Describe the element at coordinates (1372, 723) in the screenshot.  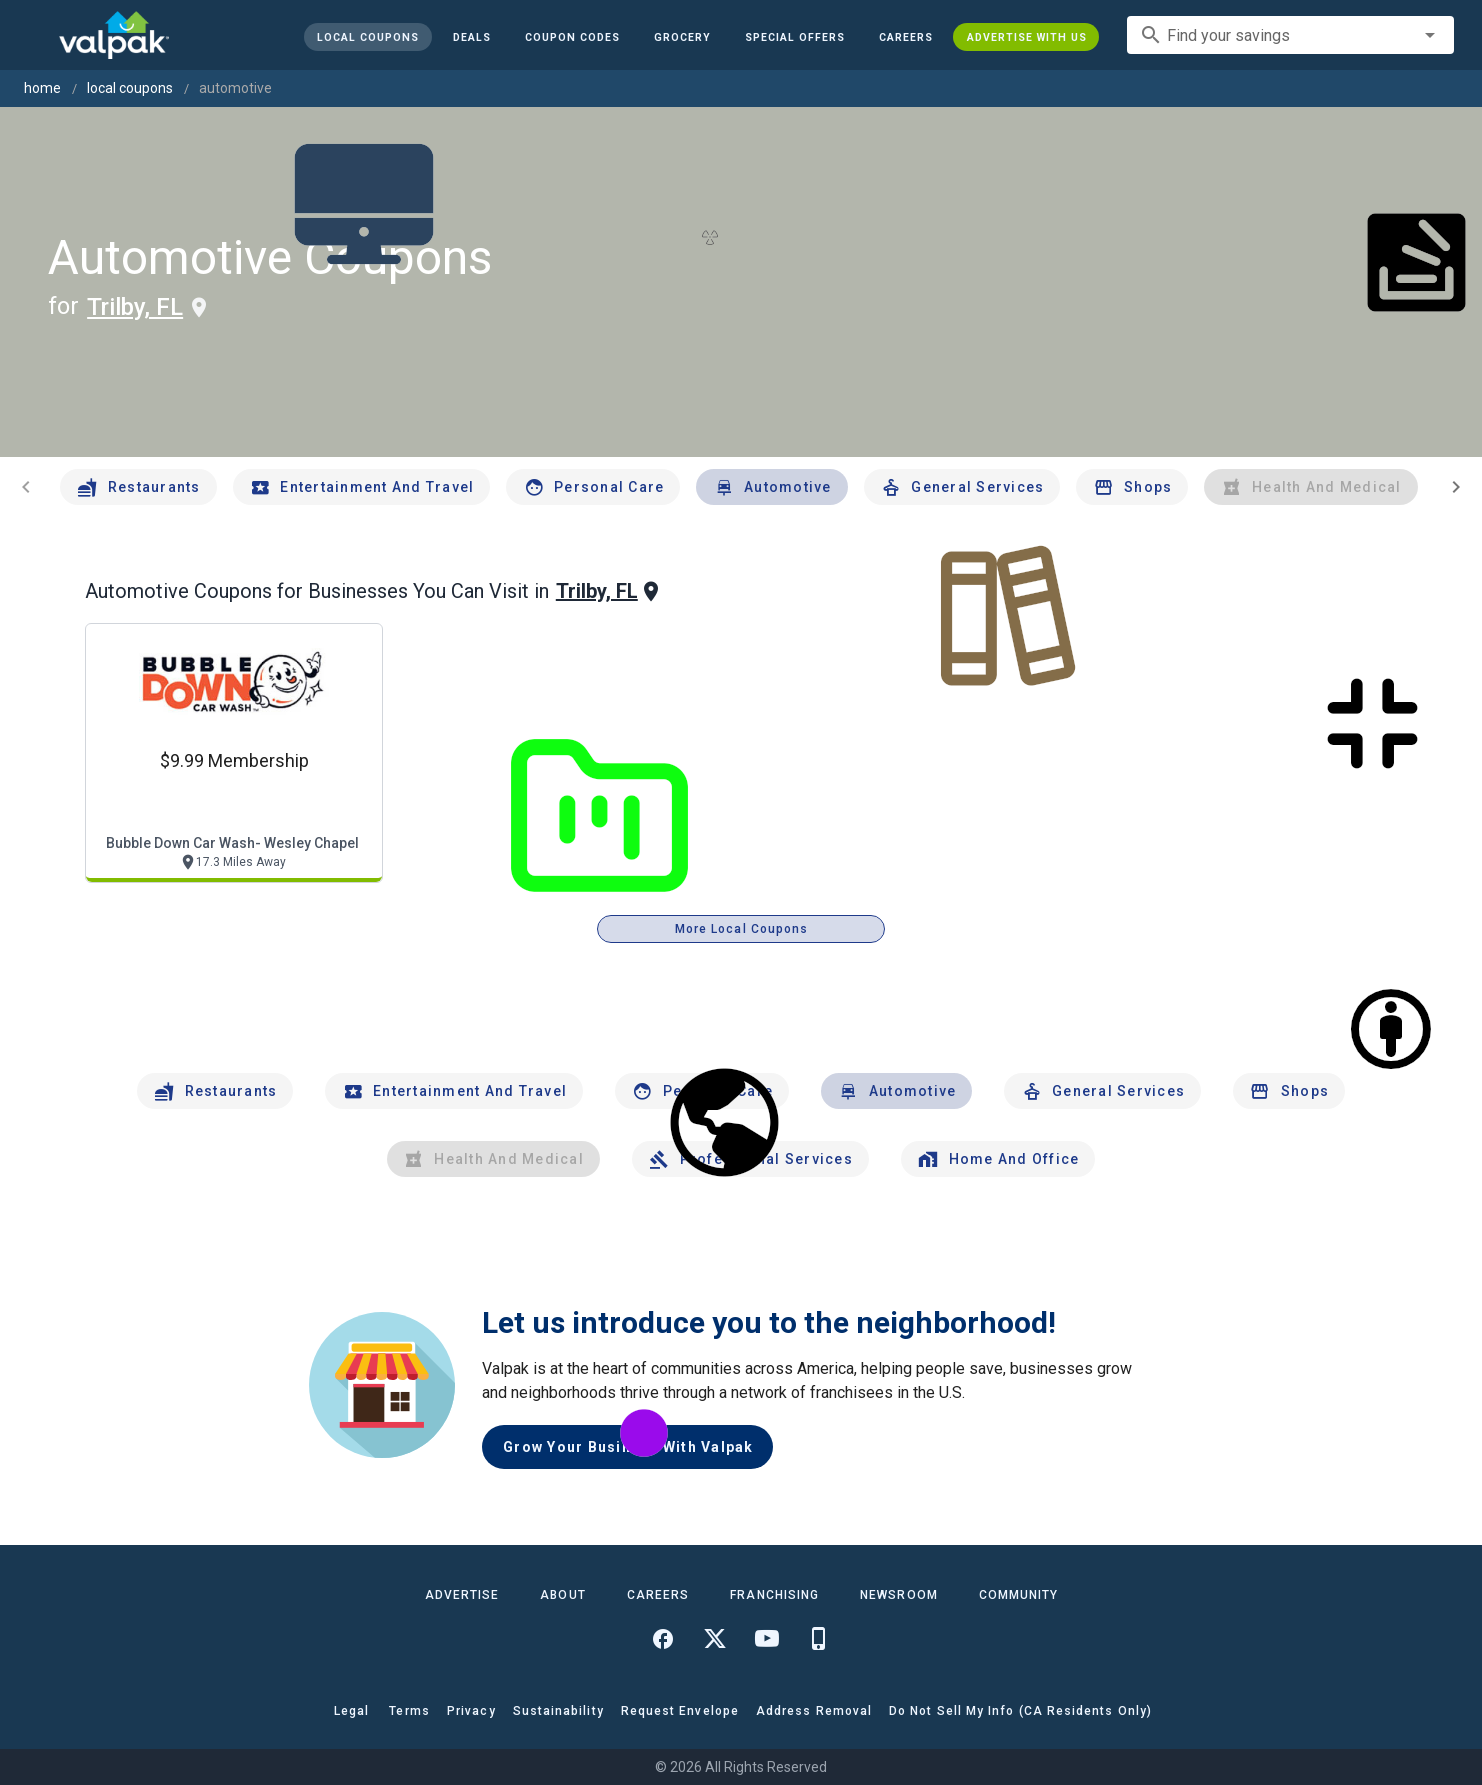
I see `exit fullscreen mode` at that location.